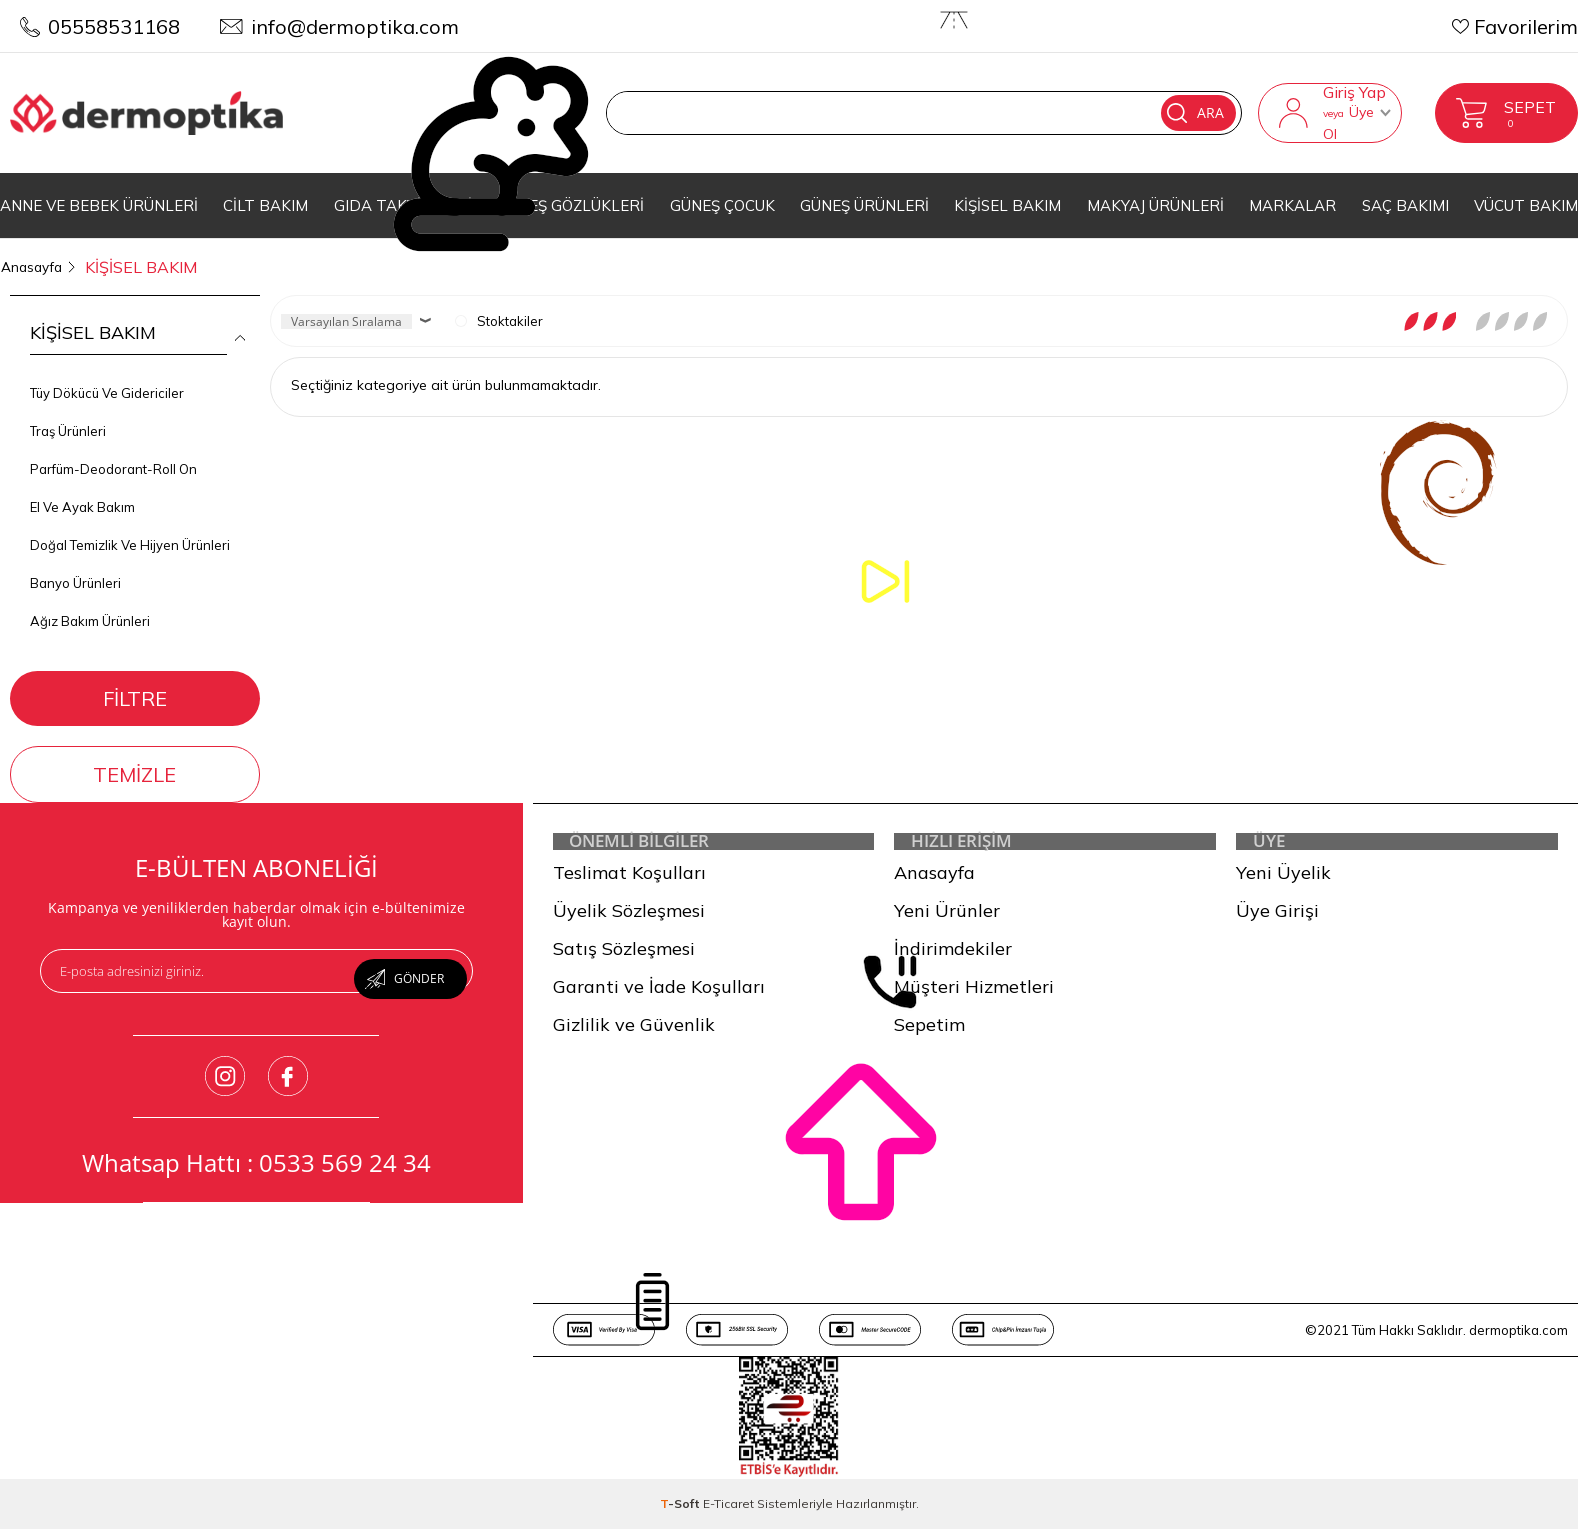 The width and height of the screenshot is (1578, 1534). I want to click on upvote or like content, so click(861, 1146).